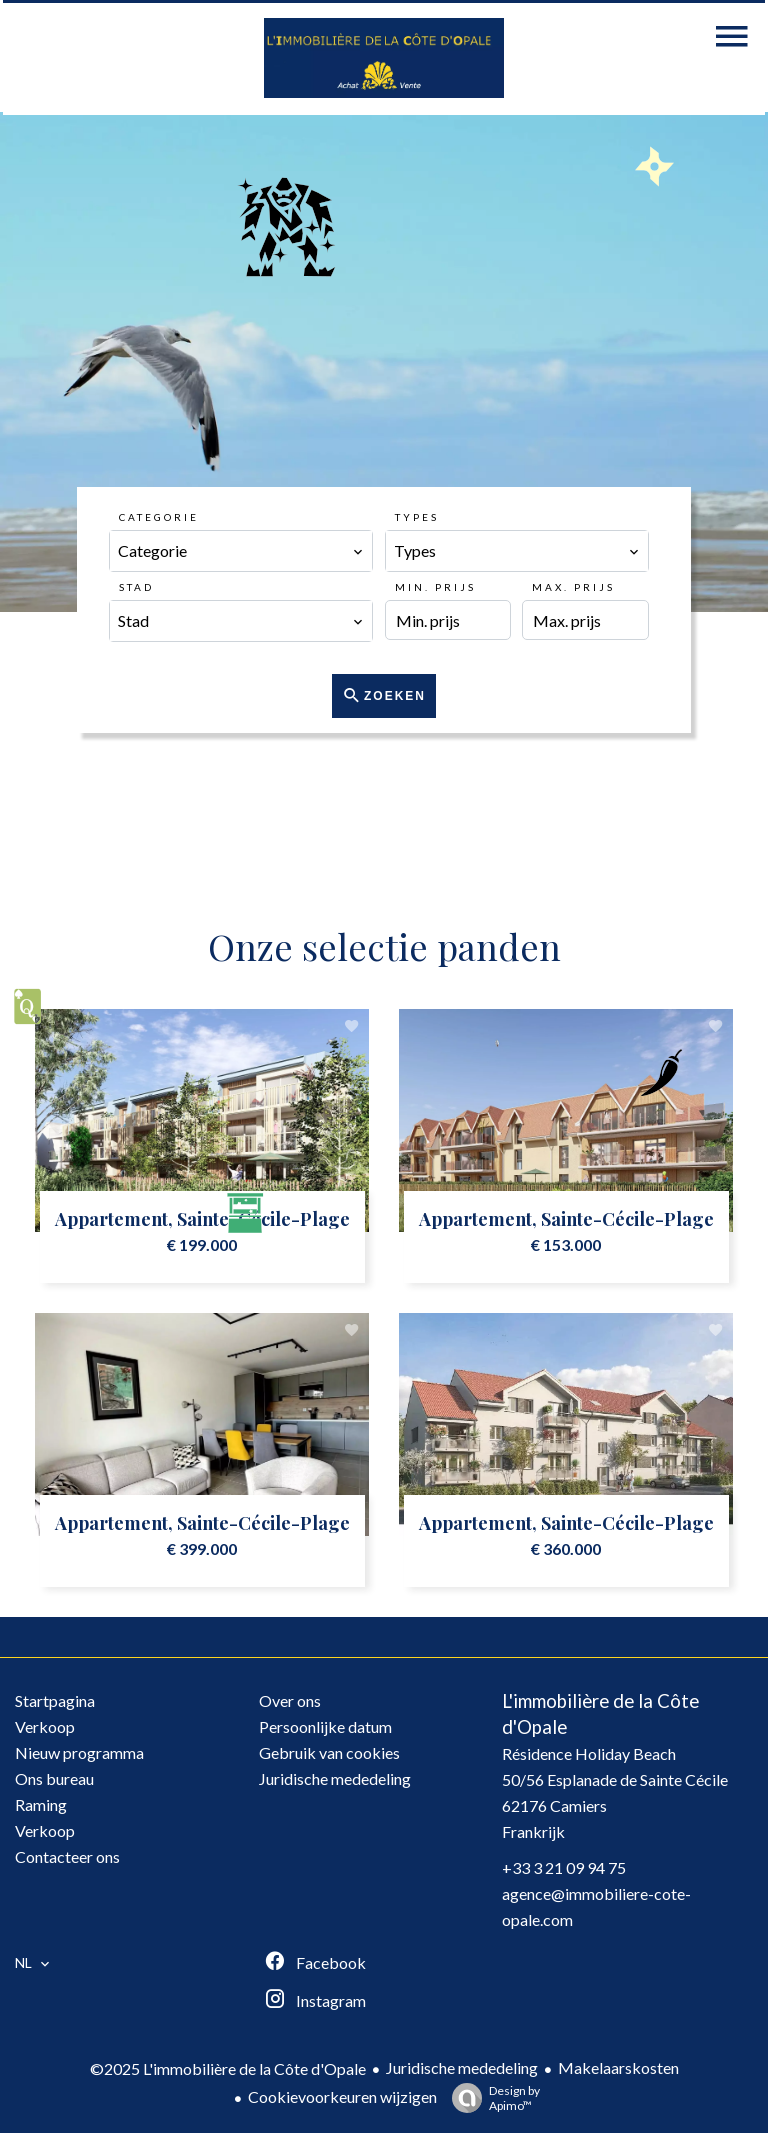 Image resolution: width=768 pixels, height=2133 pixels. What do you see at coordinates (286, 226) in the screenshot?
I see `ice golem character or unit in a game` at bounding box center [286, 226].